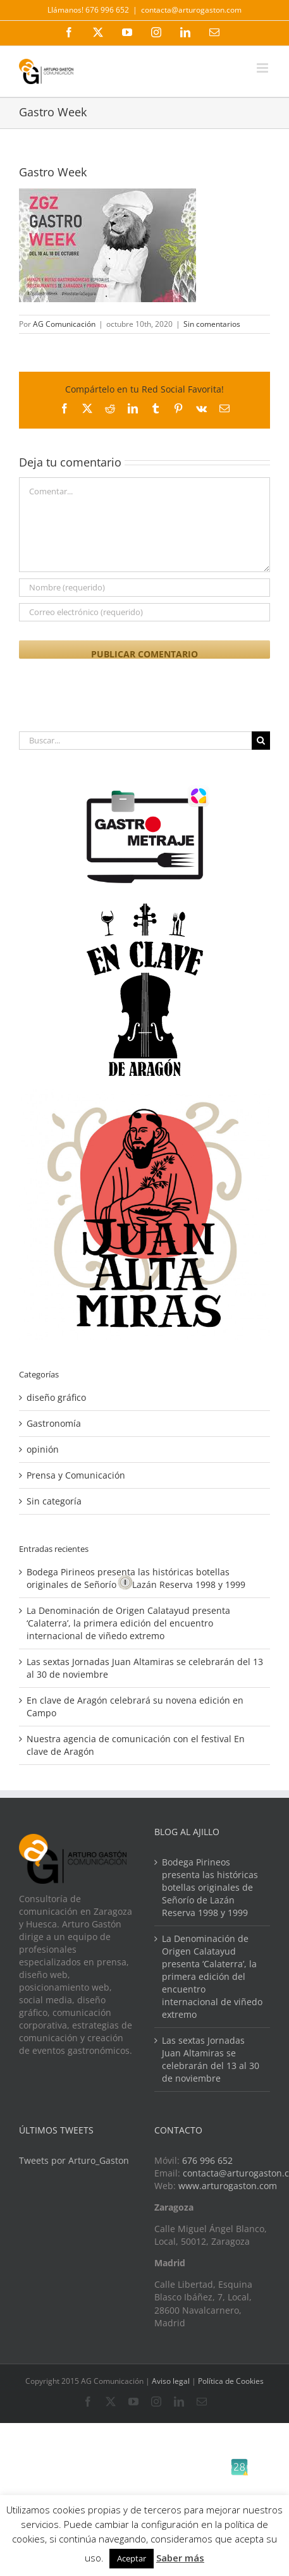  What do you see at coordinates (125, 1582) in the screenshot?
I see `open passwords and keys manager` at bounding box center [125, 1582].